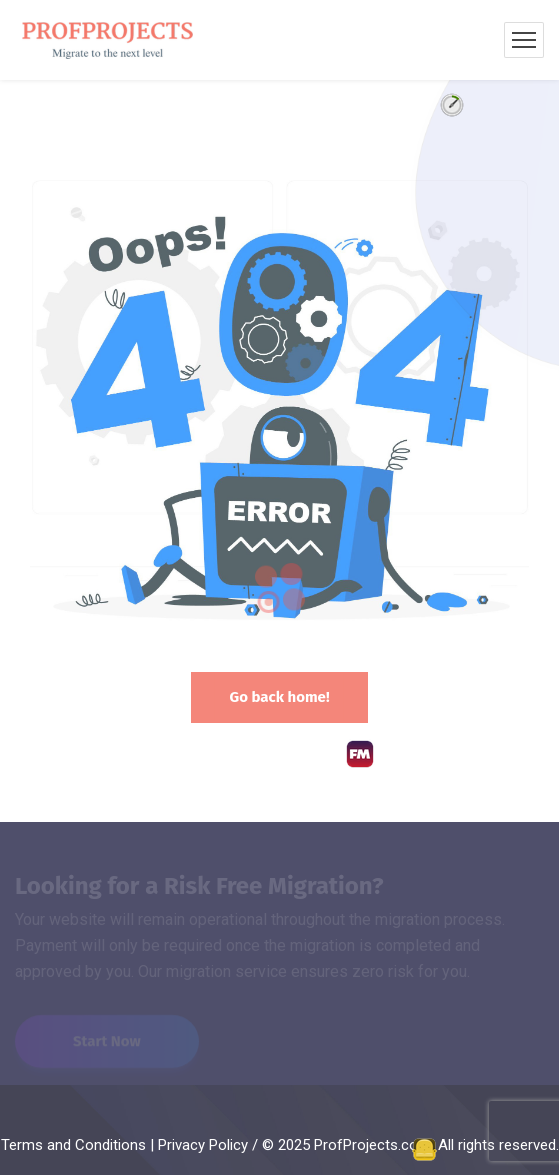 The height and width of the screenshot is (1175, 559). Describe the element at coordinates (360, 754) in the screenshot. I see `open football manager app` at that location.